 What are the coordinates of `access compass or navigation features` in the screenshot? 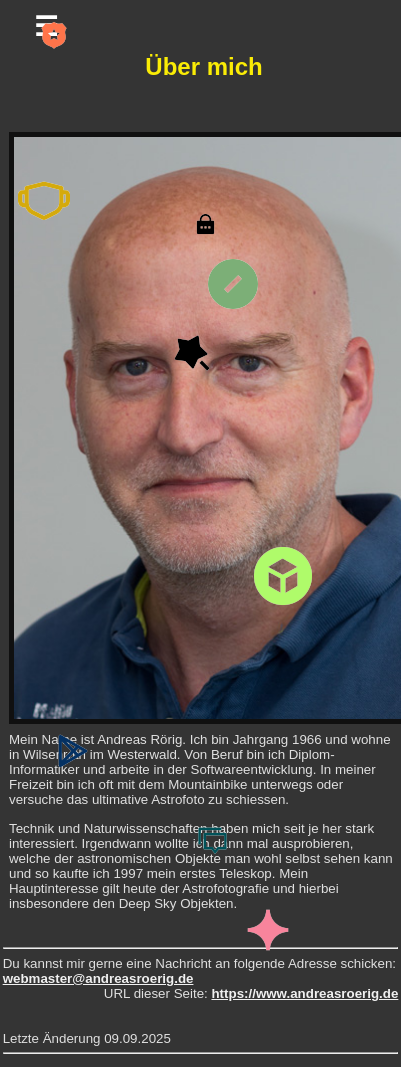 It's located at (233, 284).